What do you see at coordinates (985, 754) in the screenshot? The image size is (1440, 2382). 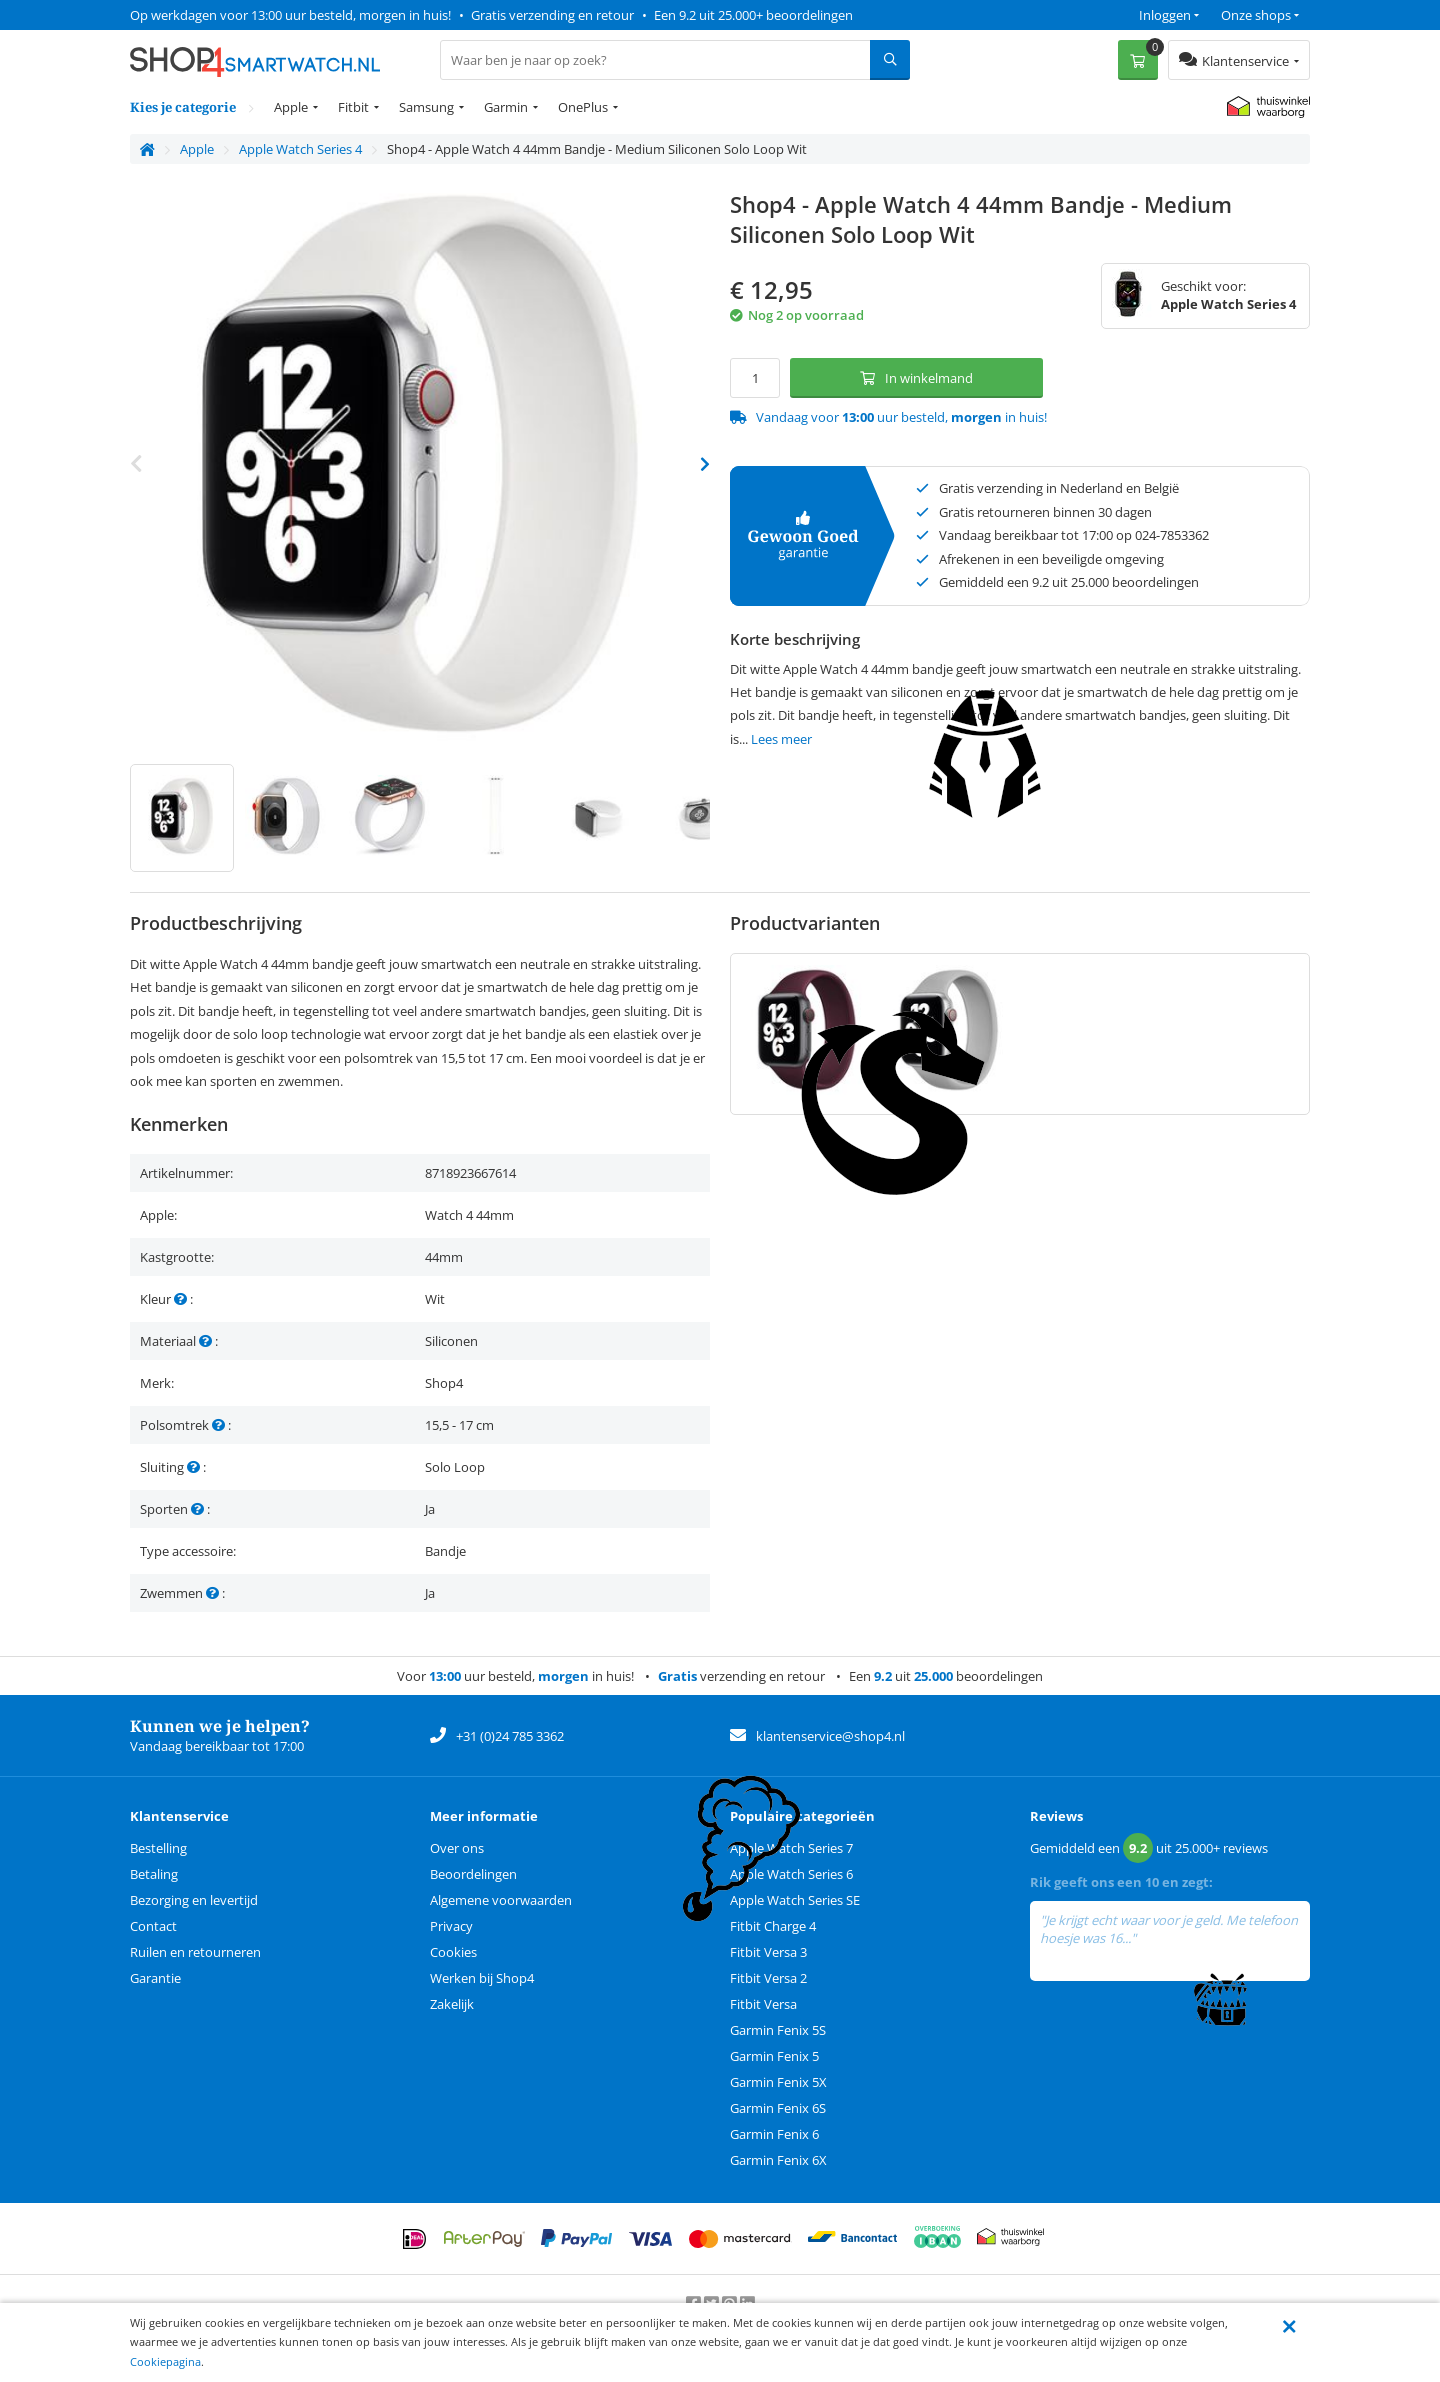 I see `select warlock class or character` at bounding box center [985, 754].